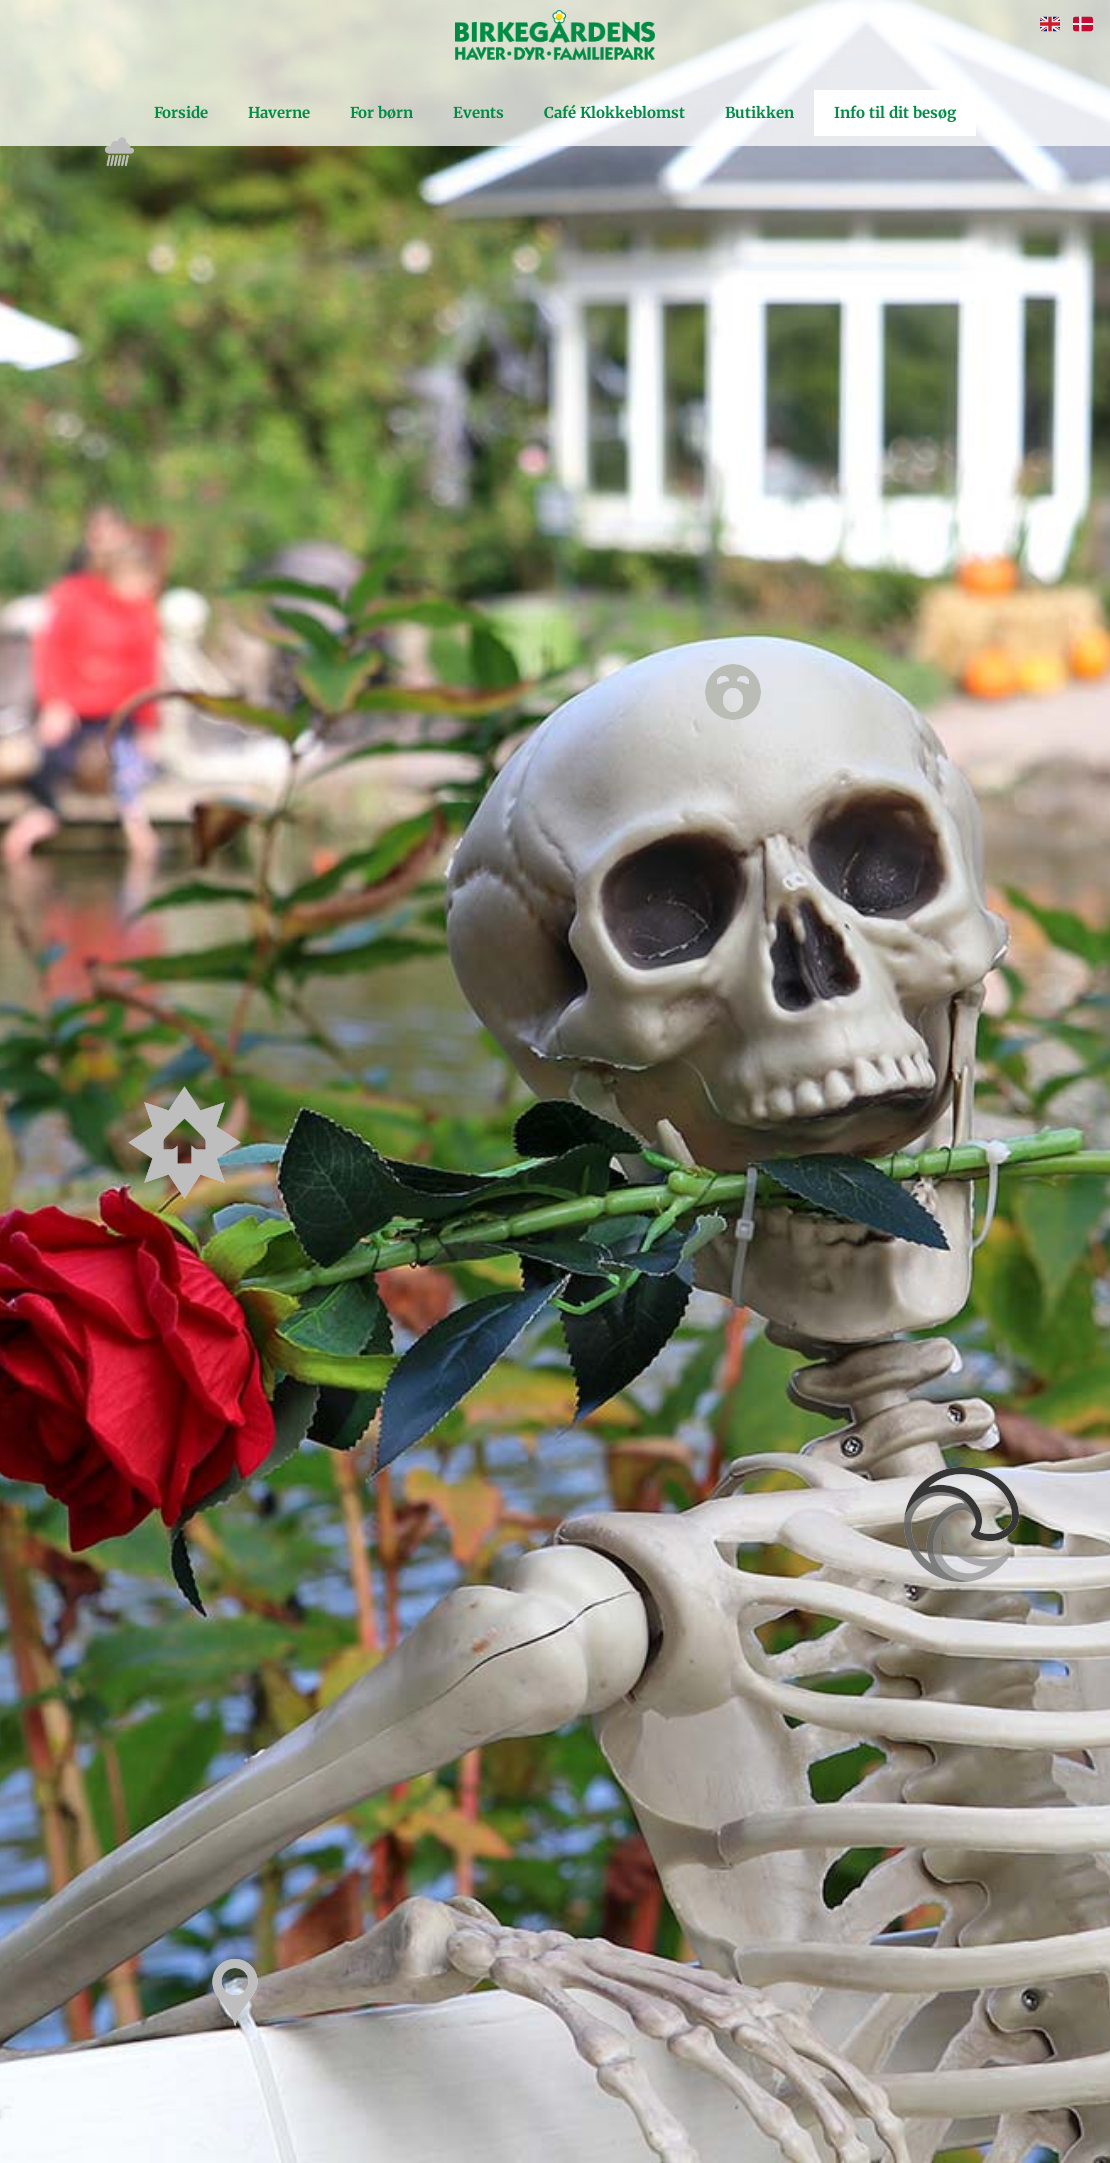 This screenshot has height=2163, width=1110. Describe the element at coordinates (119, 151) in the screenshot. I see `indicates rainy weather conditions` at that location.